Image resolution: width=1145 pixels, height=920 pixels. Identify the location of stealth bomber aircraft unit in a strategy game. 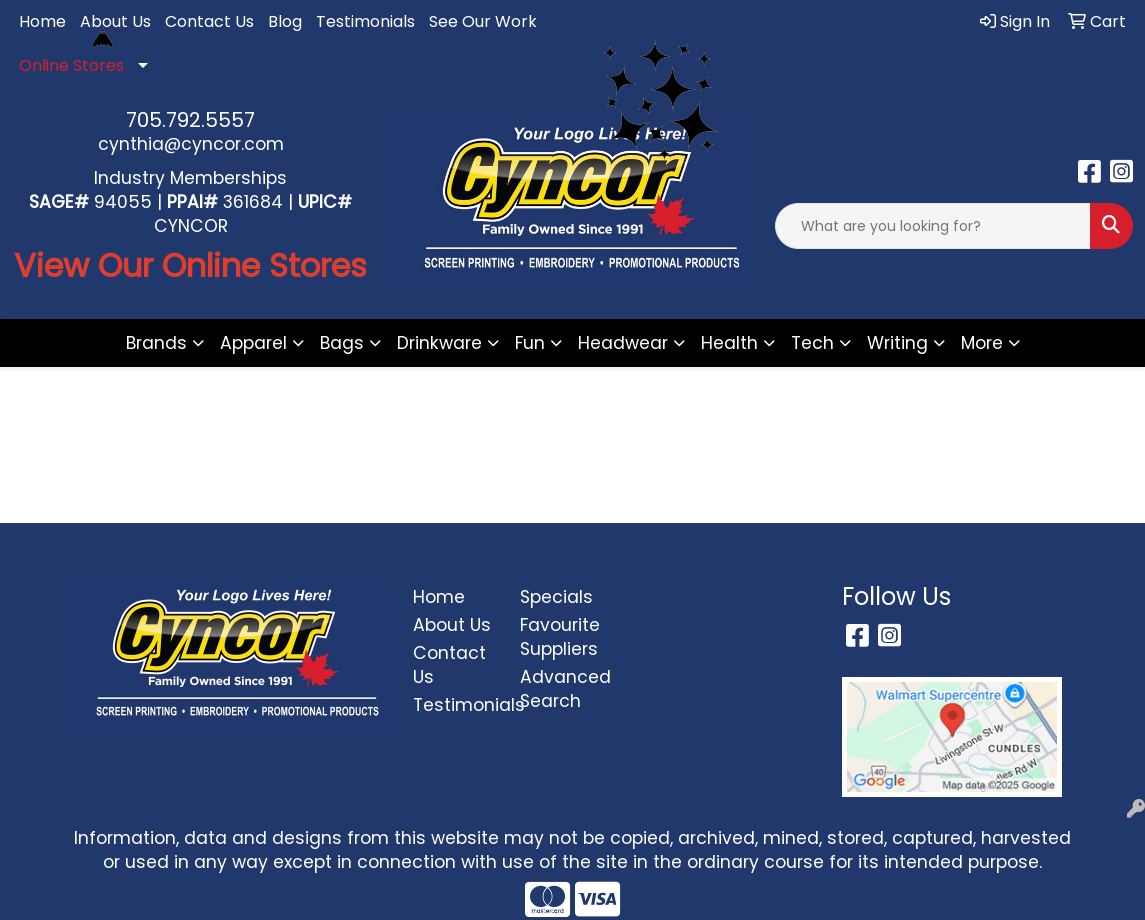
(102, 38).